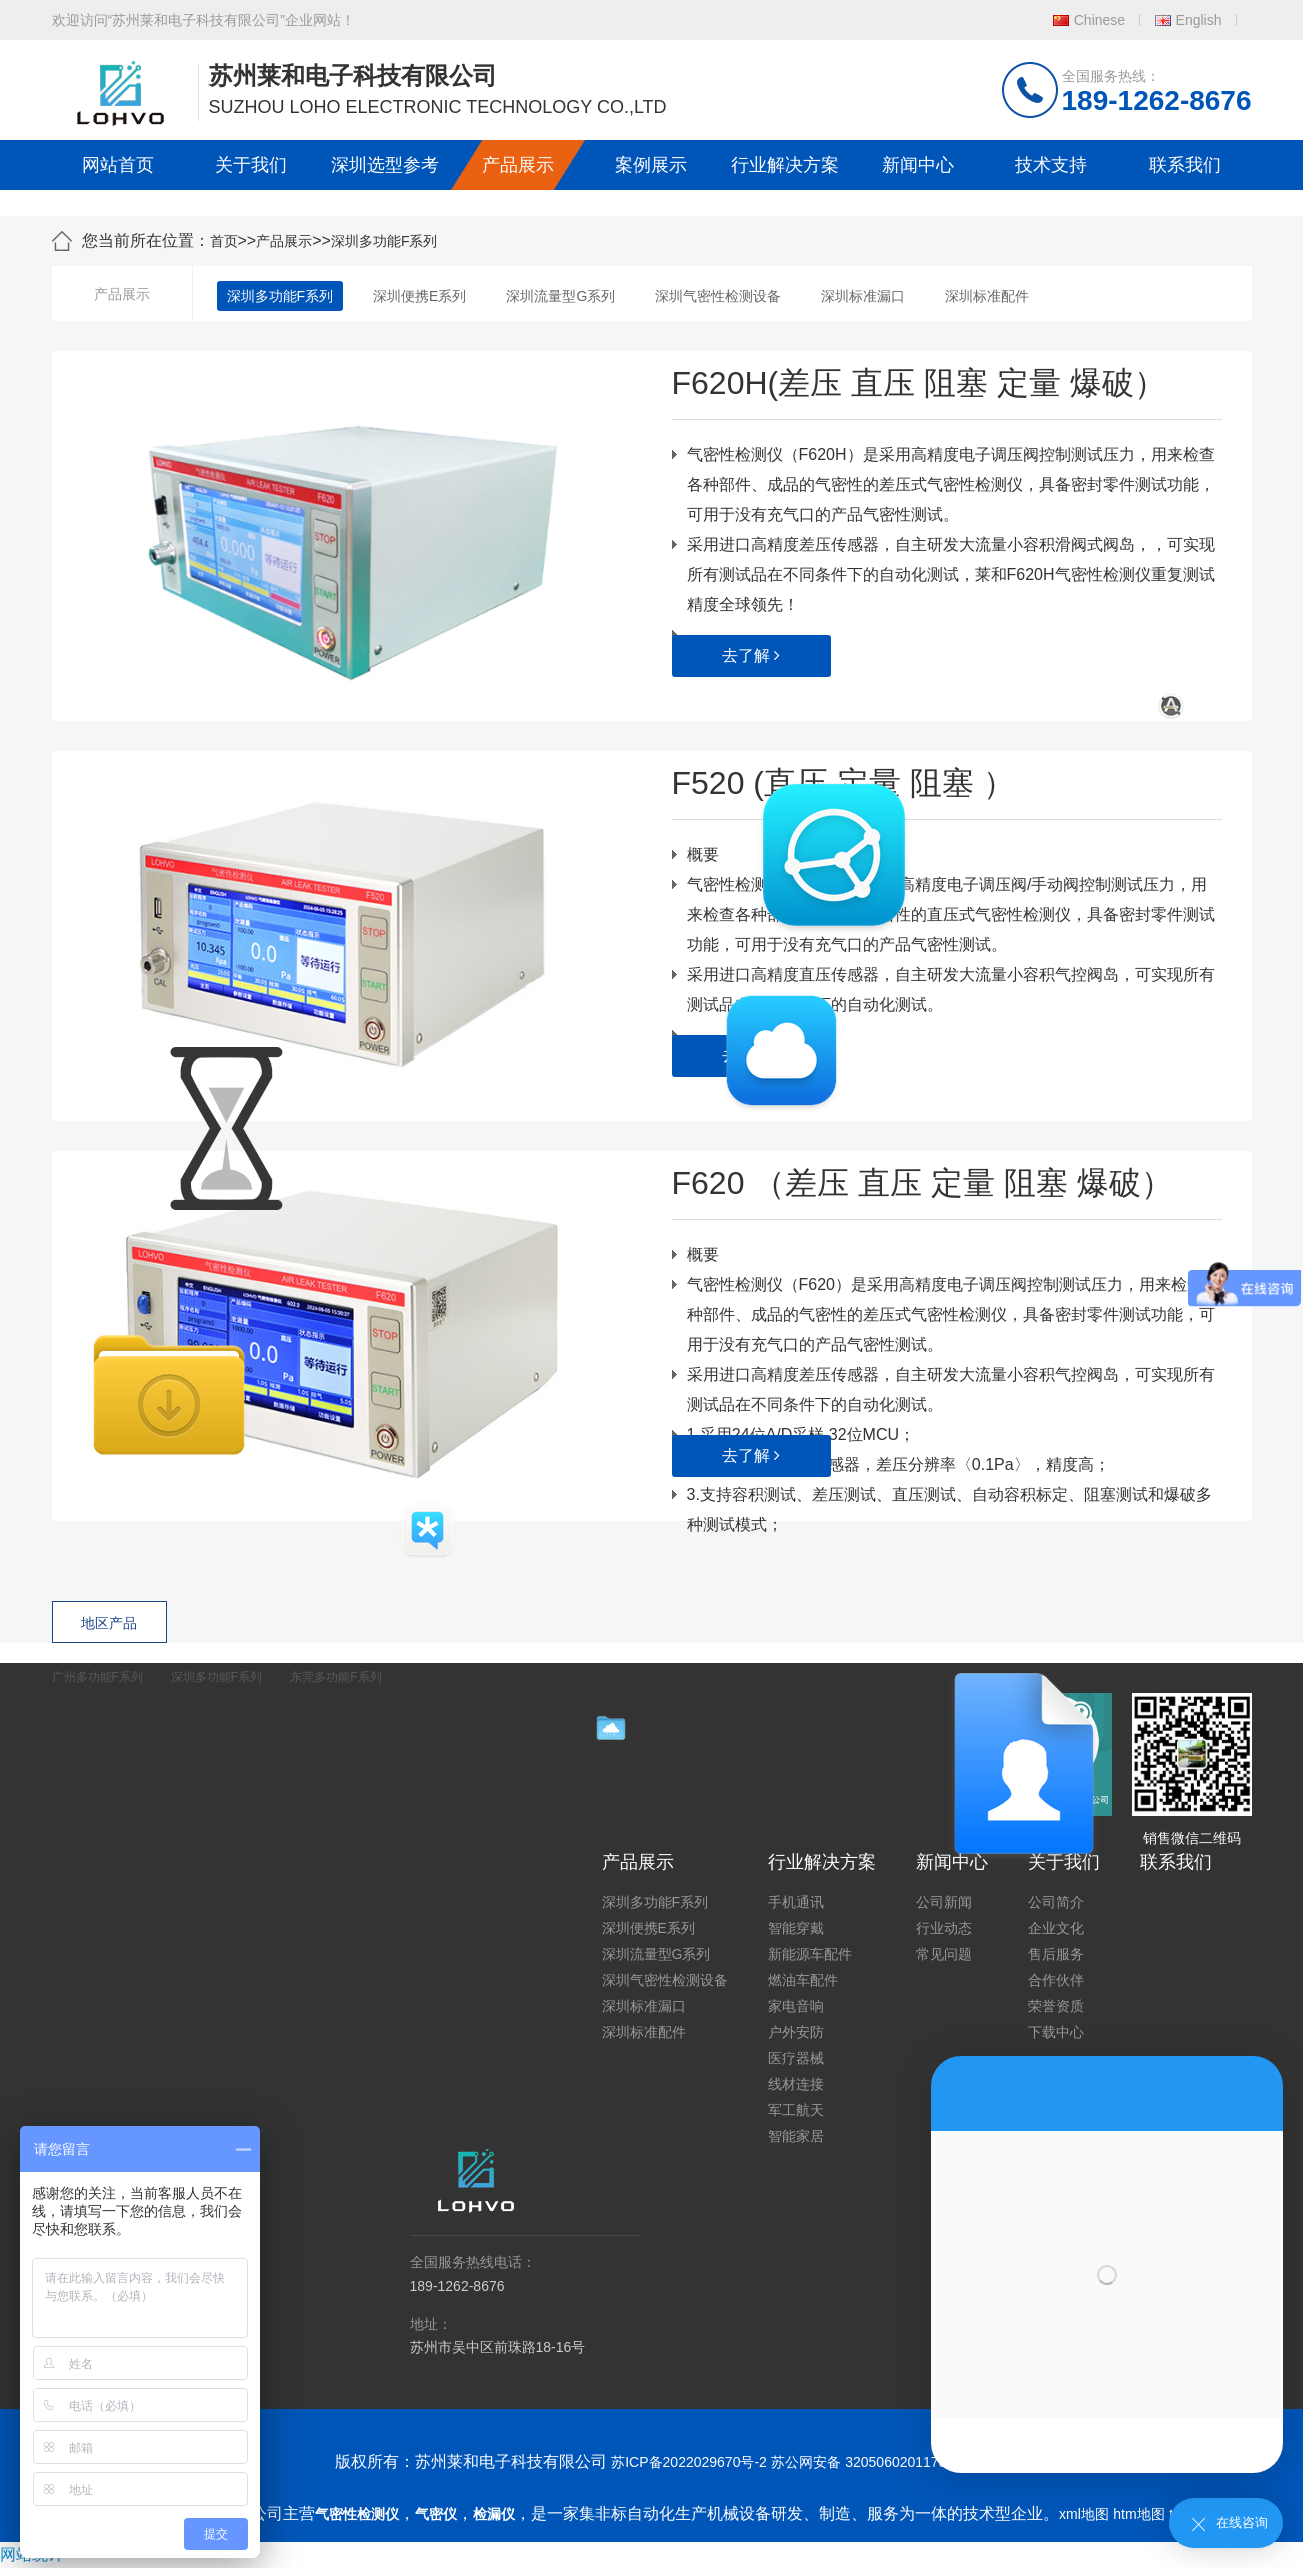 The width and height of the screenshot is (1303, 2568). I want to click on access screen time settings, so click(231, 1128).